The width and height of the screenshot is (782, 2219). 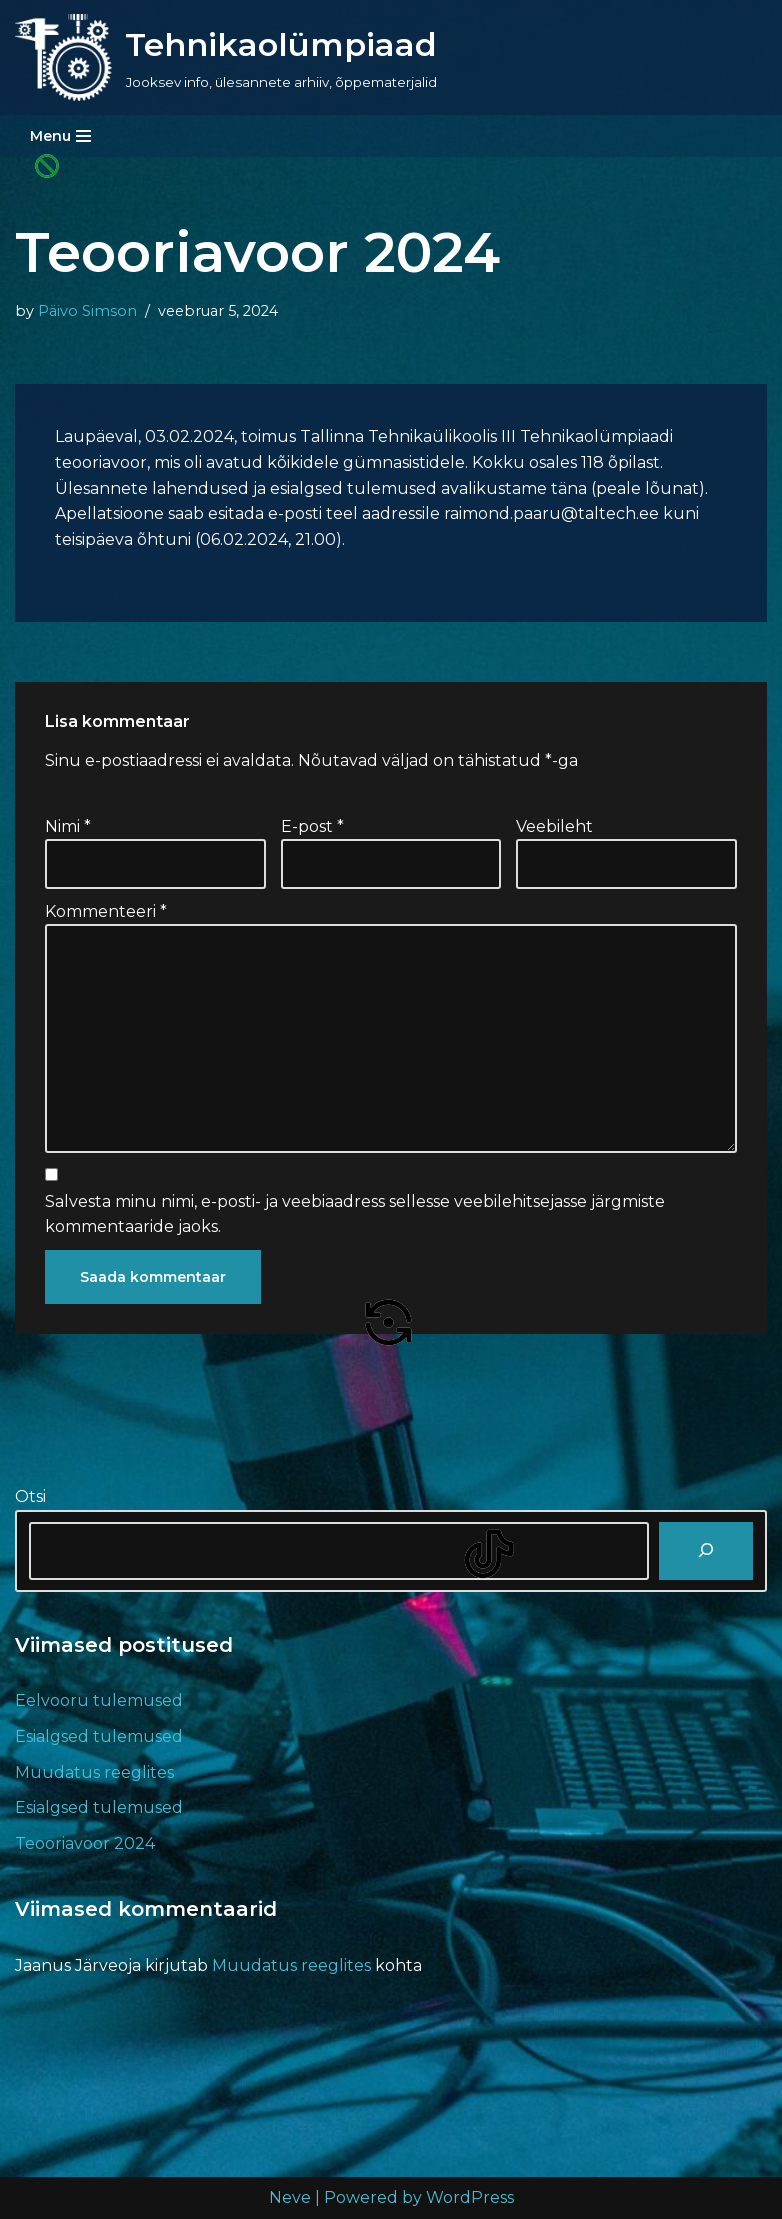 I want to click on open TikTok app, so click(x=489, y=1554).